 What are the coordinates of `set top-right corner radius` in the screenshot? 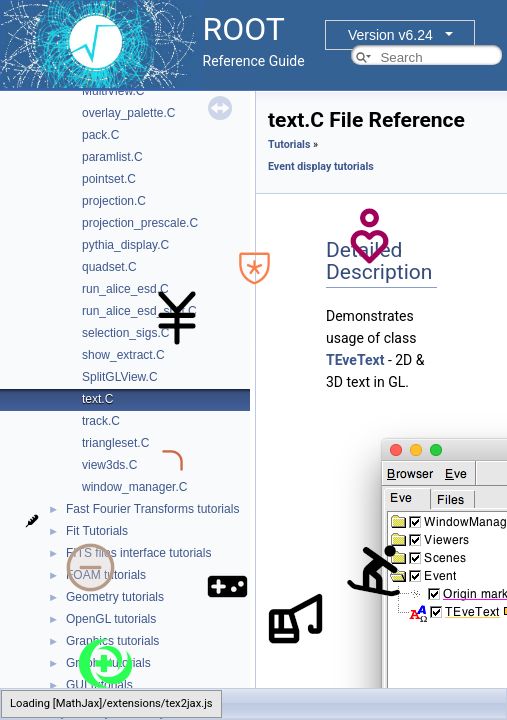 It's located at (172, 460).